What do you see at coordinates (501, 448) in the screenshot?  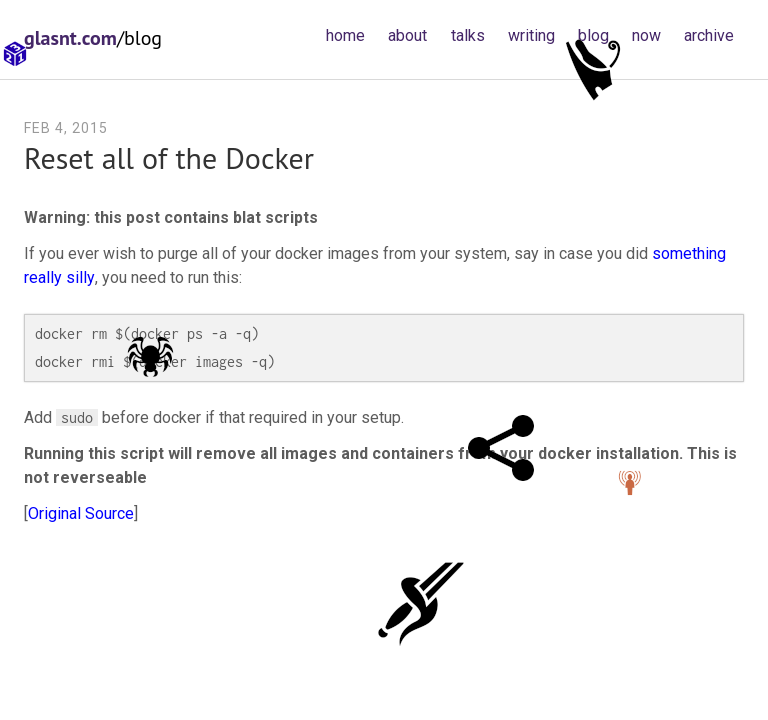 I see `share this content` at bounding box center [501, 448].